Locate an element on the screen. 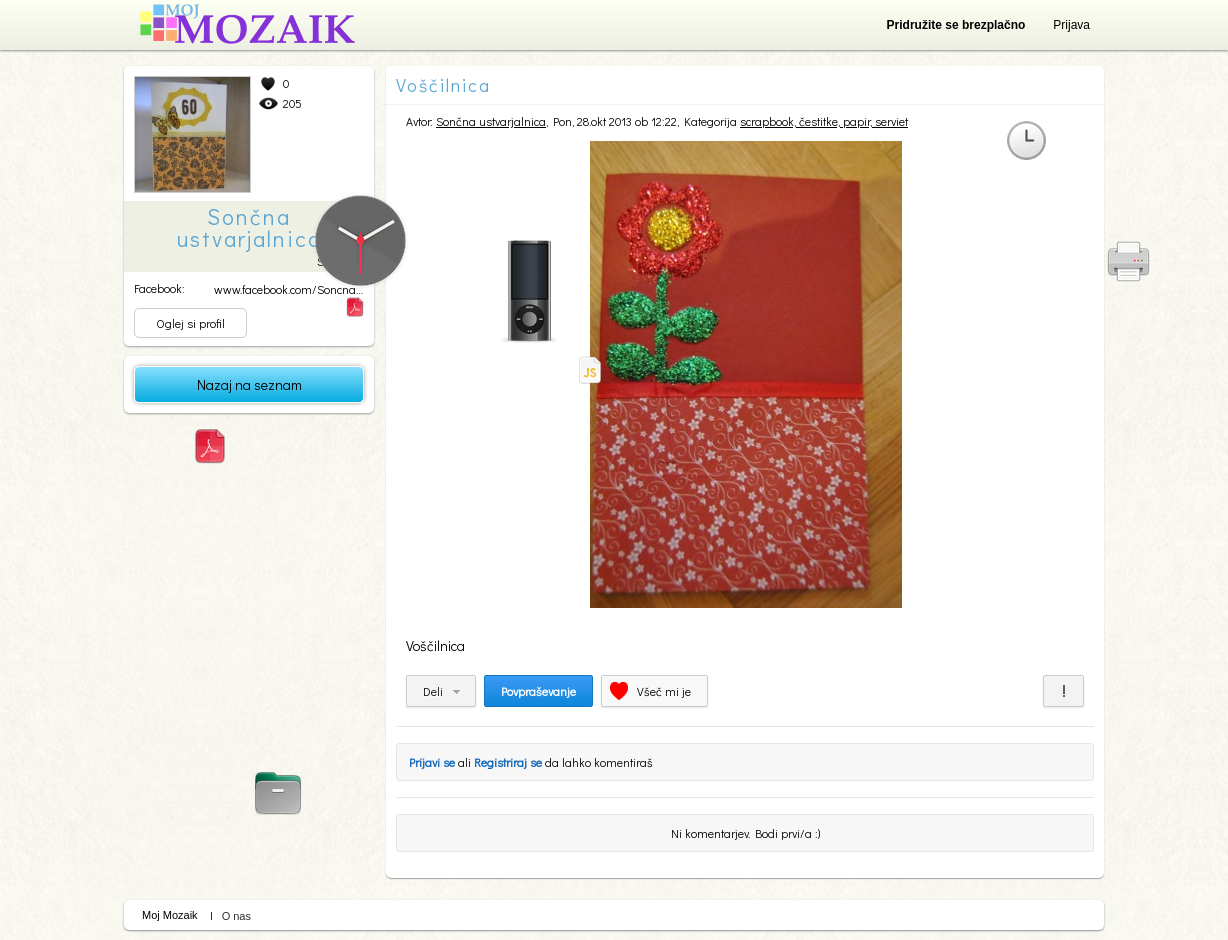  open the clock app is located at coordinates (360, 240).